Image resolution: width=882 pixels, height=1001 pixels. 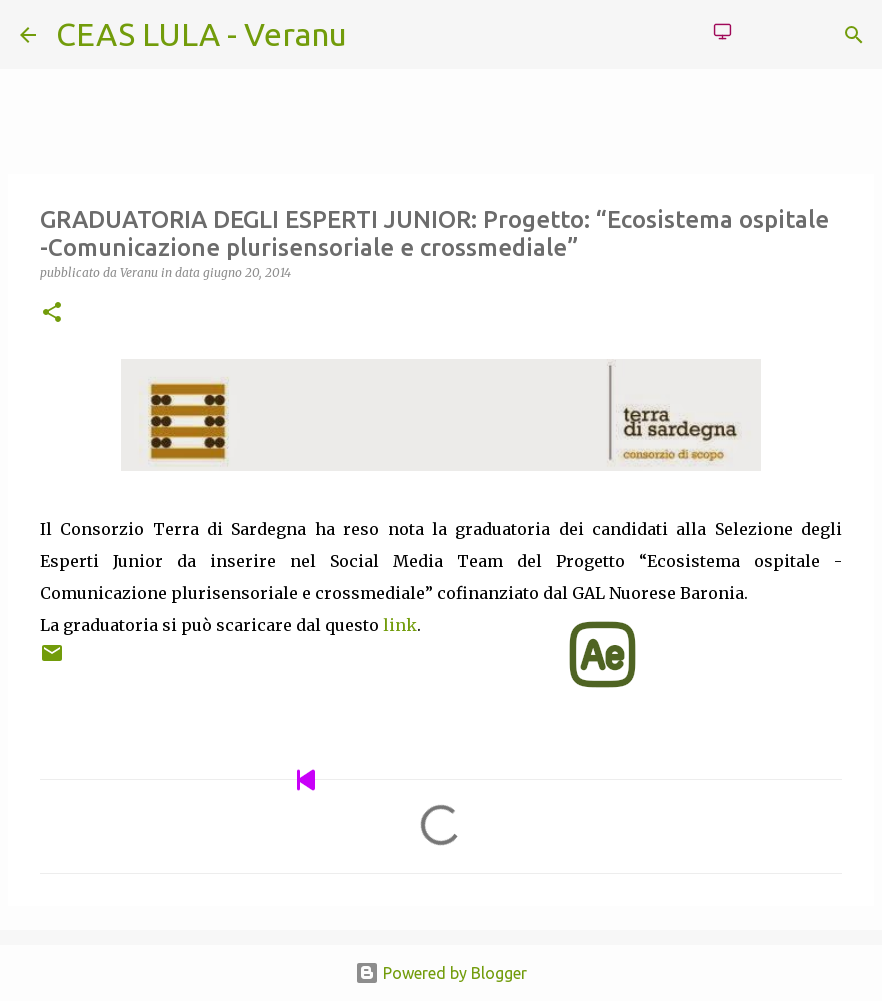 What do you see at coordinates (602, 654) in the screenshot?
I see `open Adobe After Effects` at bounding box center [602, 654].